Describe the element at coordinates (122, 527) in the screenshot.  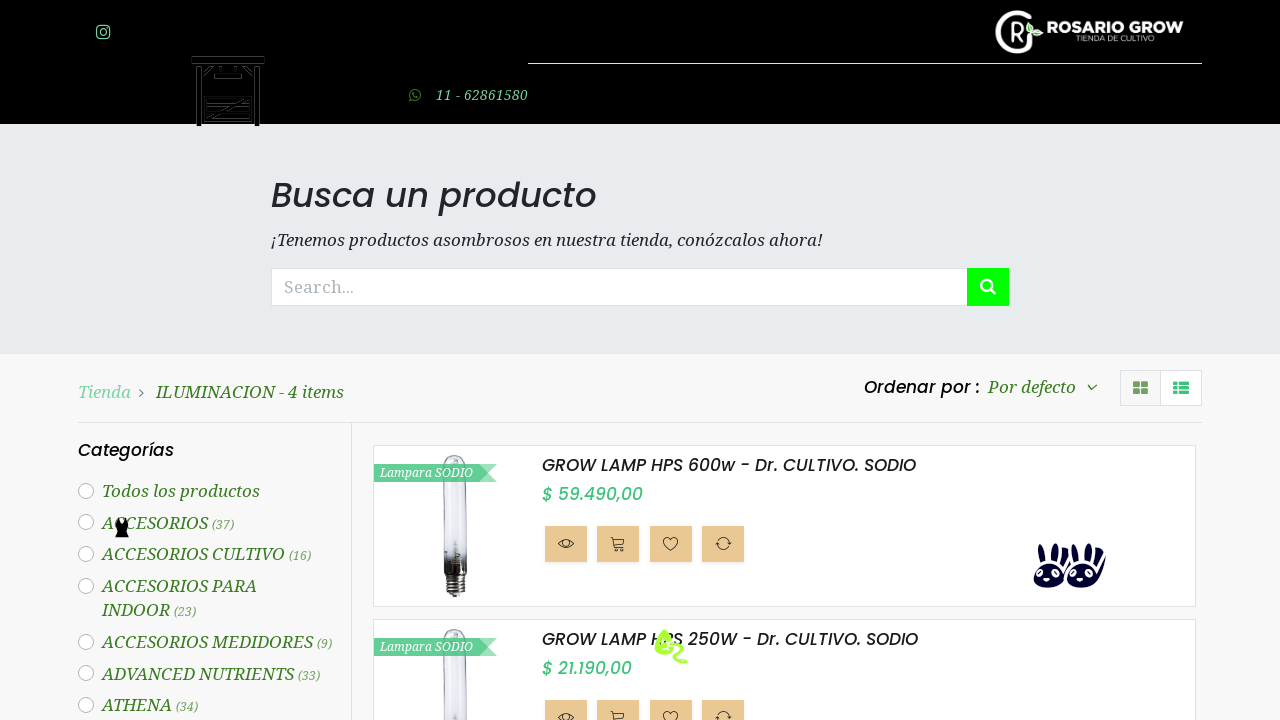
I see `browse sleeveless tops in clothing catalog` at that location.